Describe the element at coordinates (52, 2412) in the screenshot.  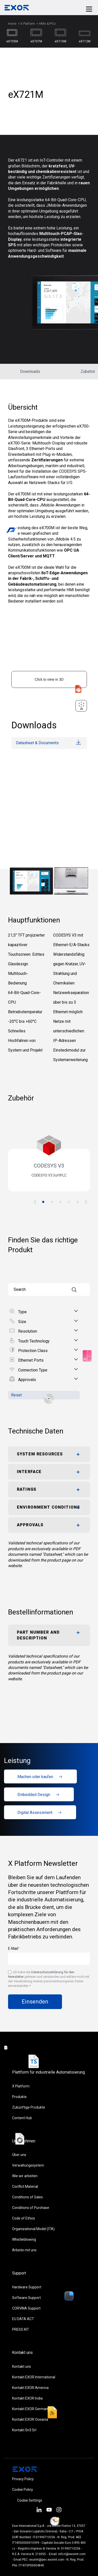
I see `a plugin-generated file type` at that location.